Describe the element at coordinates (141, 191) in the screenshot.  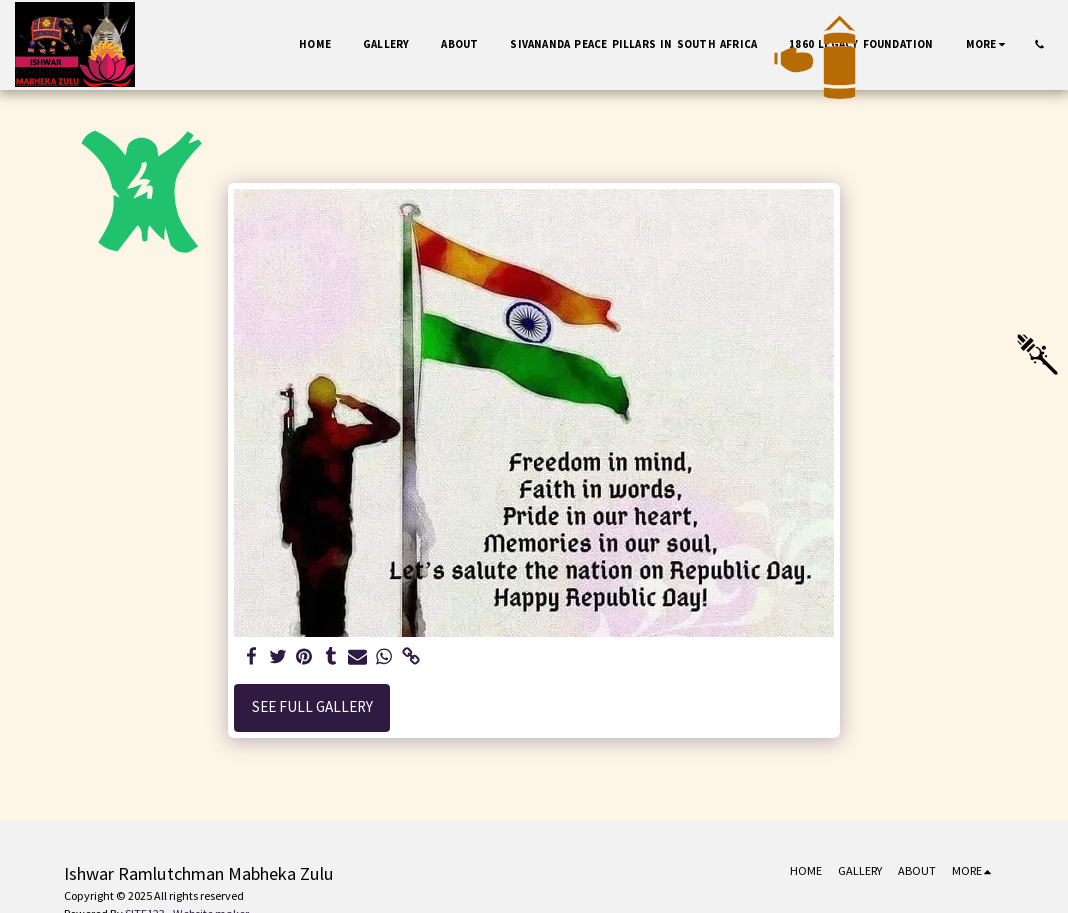
I see `select animal hide material or resource` at that location.